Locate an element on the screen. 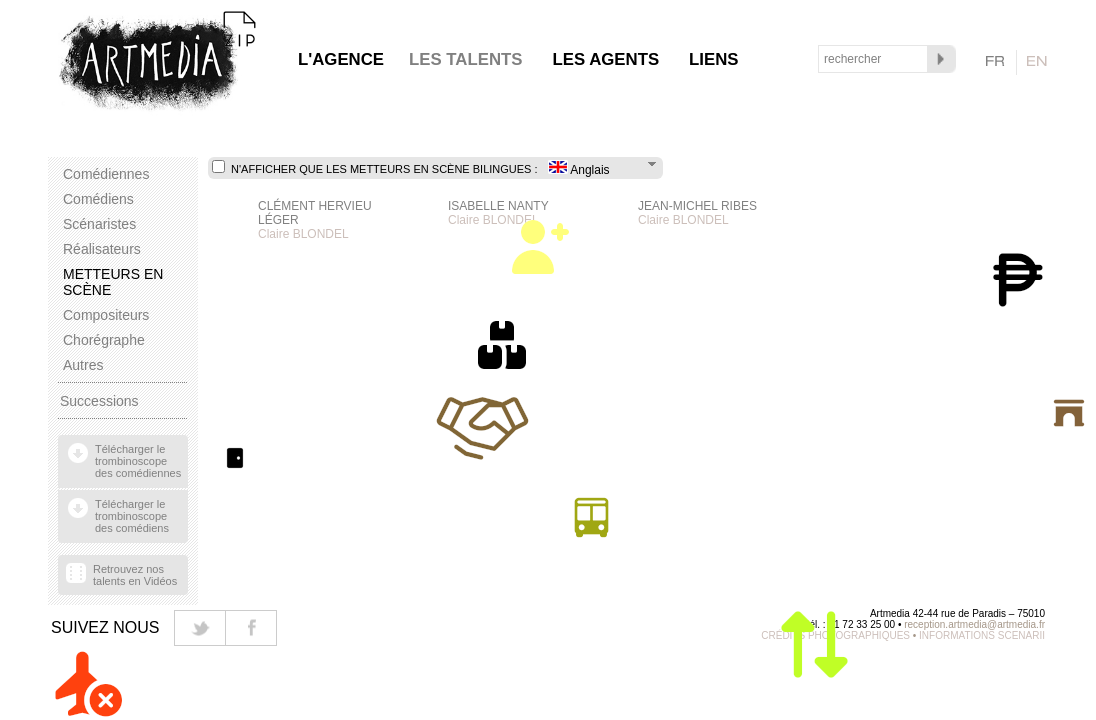 This screenshot has width=1096, height=720. cancel flight booking is located at coordinates (86, 684).